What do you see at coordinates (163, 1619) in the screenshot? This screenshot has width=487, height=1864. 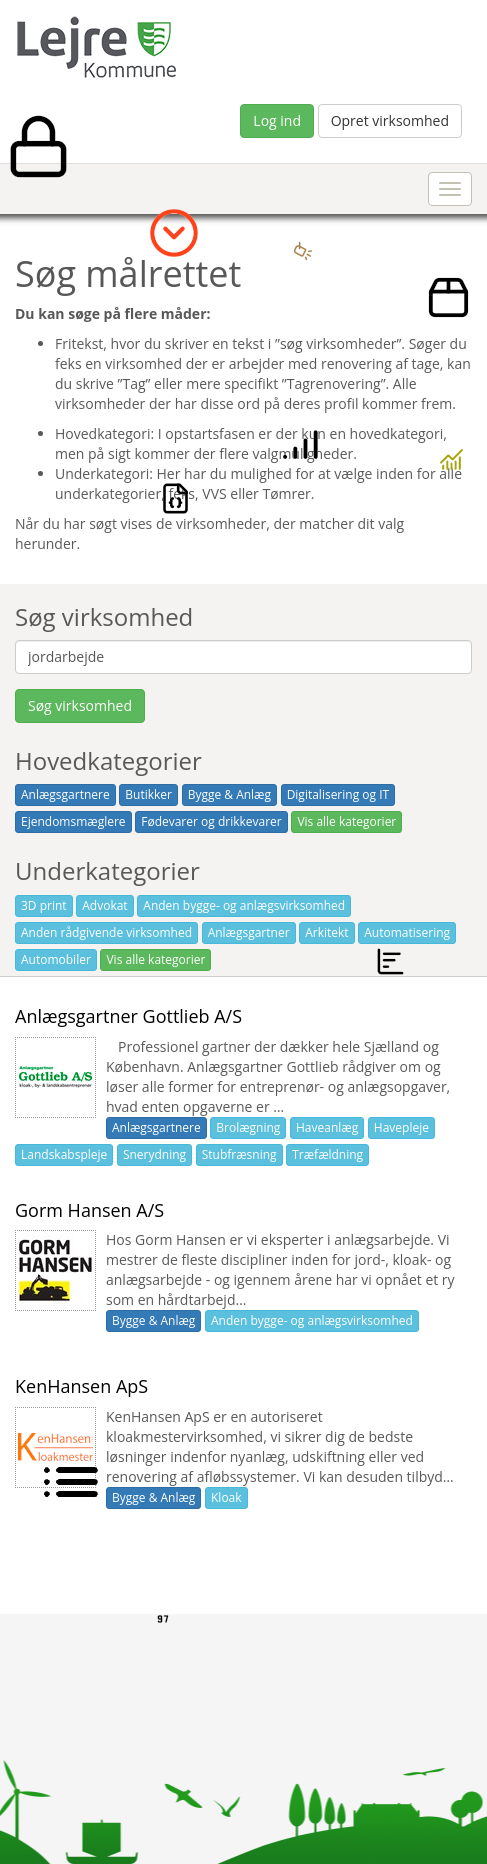 I see `displays the number 97 as a badge or counter` at bounding box center [163, 1619].